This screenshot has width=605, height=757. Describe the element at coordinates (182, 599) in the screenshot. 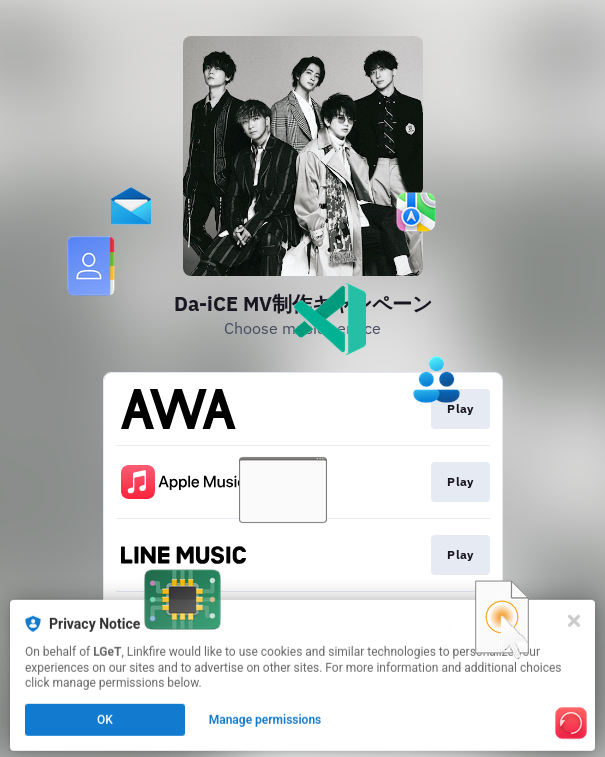

I see `open cpu-x system information utility` at that location.